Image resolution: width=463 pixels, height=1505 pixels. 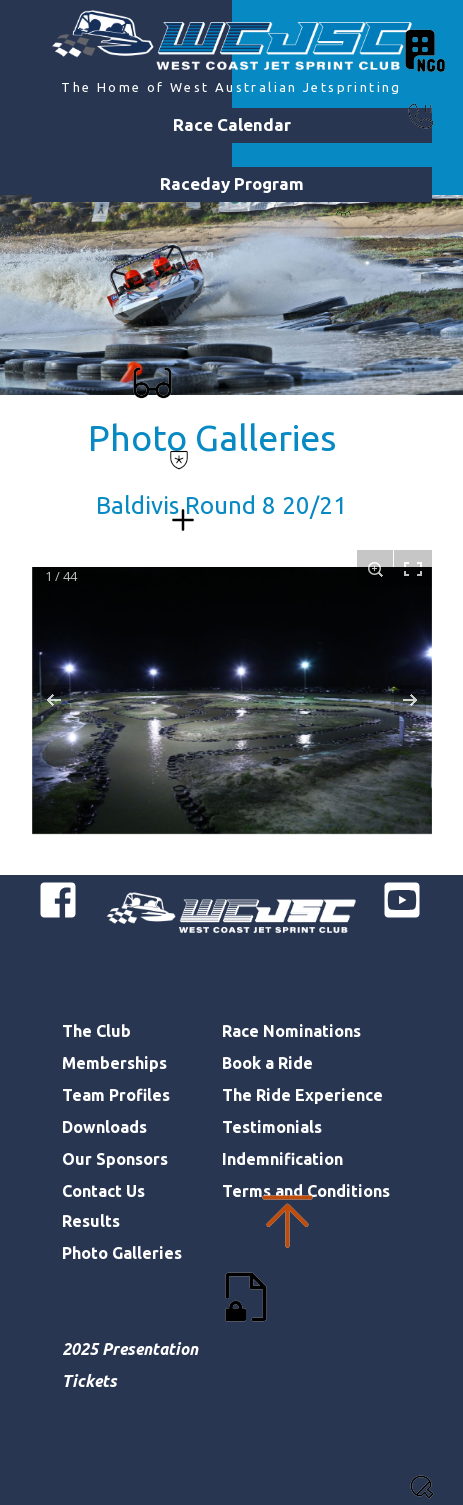 What do you see at coordinates (179, 459) in the screenshot?
I see `indicates premium or verified security status` at bounding box center [179, 459].